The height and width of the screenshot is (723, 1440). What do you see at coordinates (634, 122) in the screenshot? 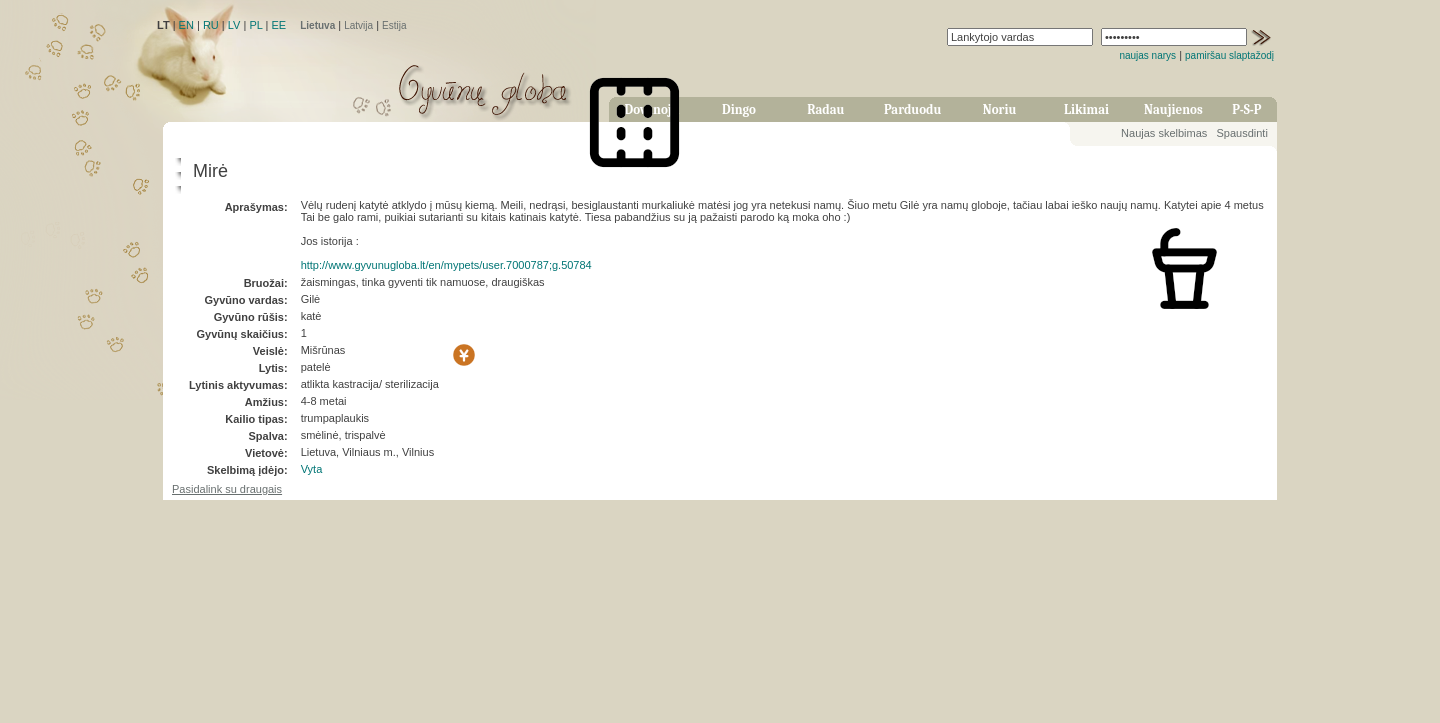
I see `toggle split panel view` at bounding box center [634, 122].